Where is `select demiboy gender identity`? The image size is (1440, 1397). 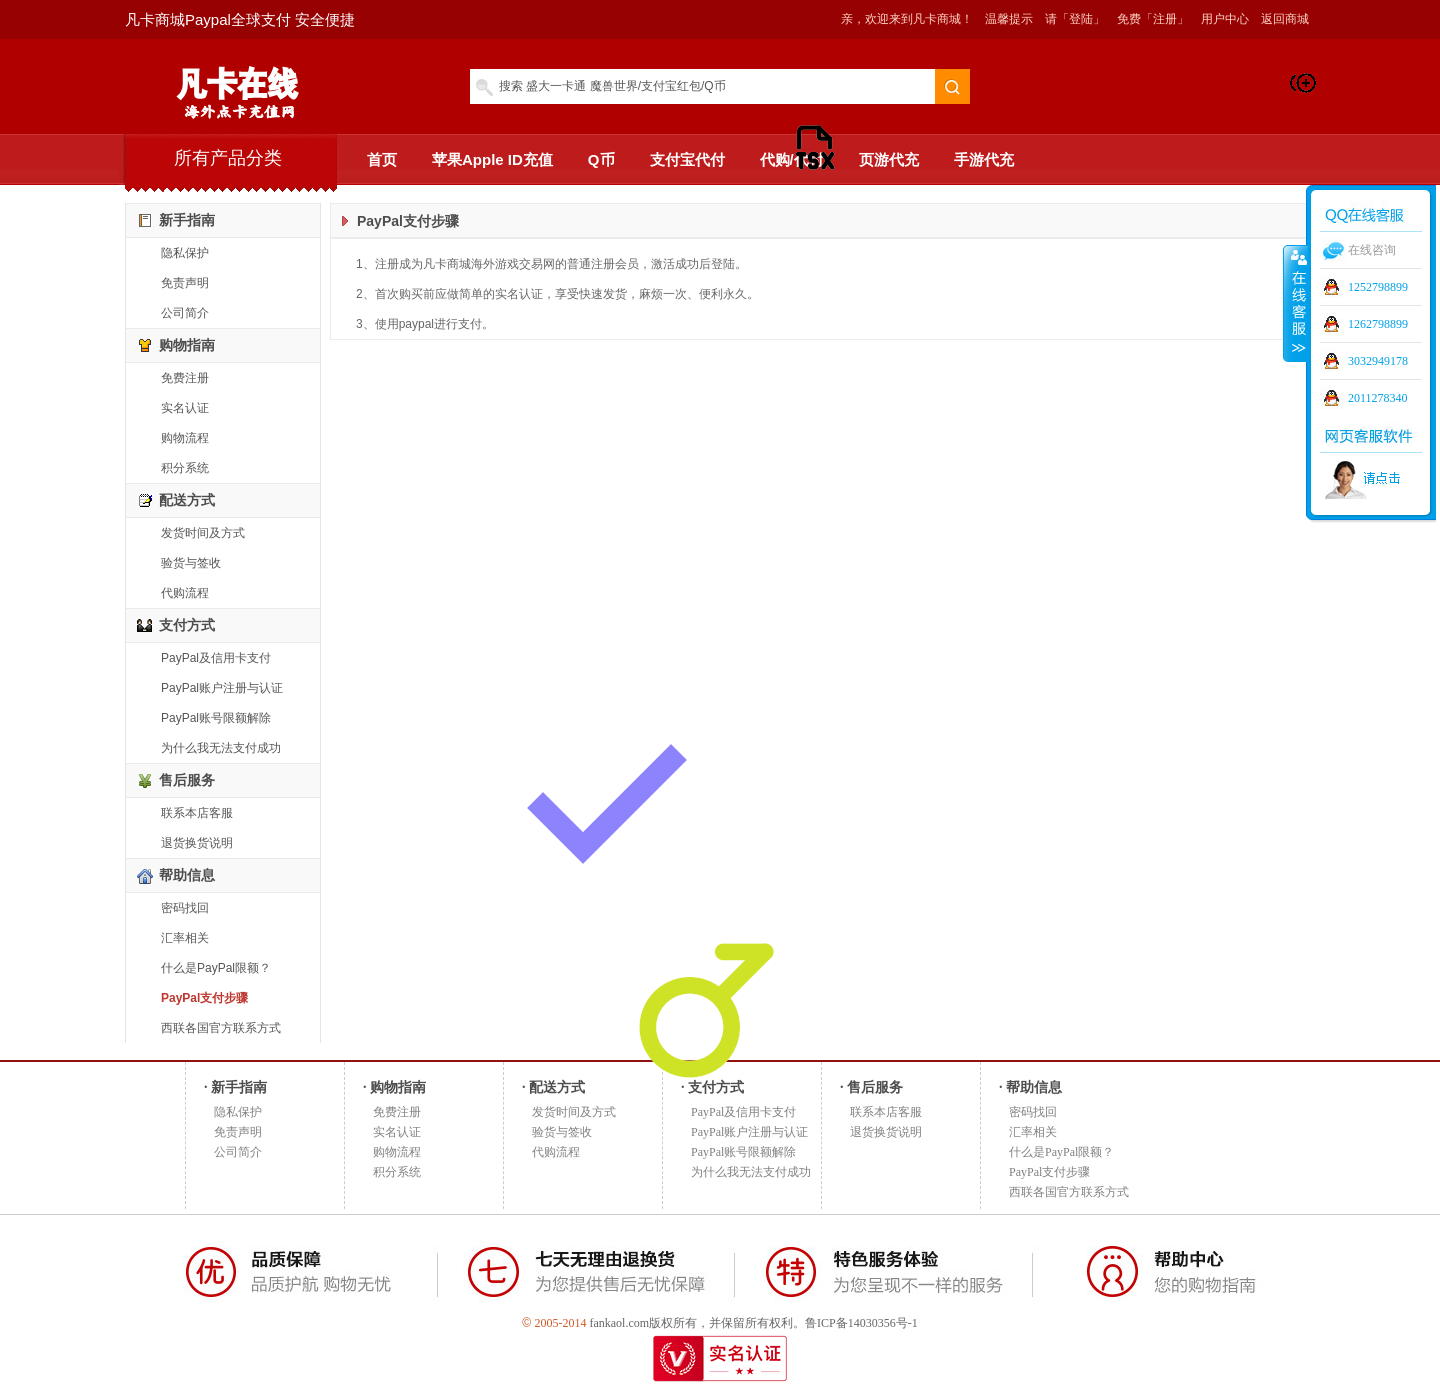
select demiboy gender identity is located at coordinates (706, 1010).